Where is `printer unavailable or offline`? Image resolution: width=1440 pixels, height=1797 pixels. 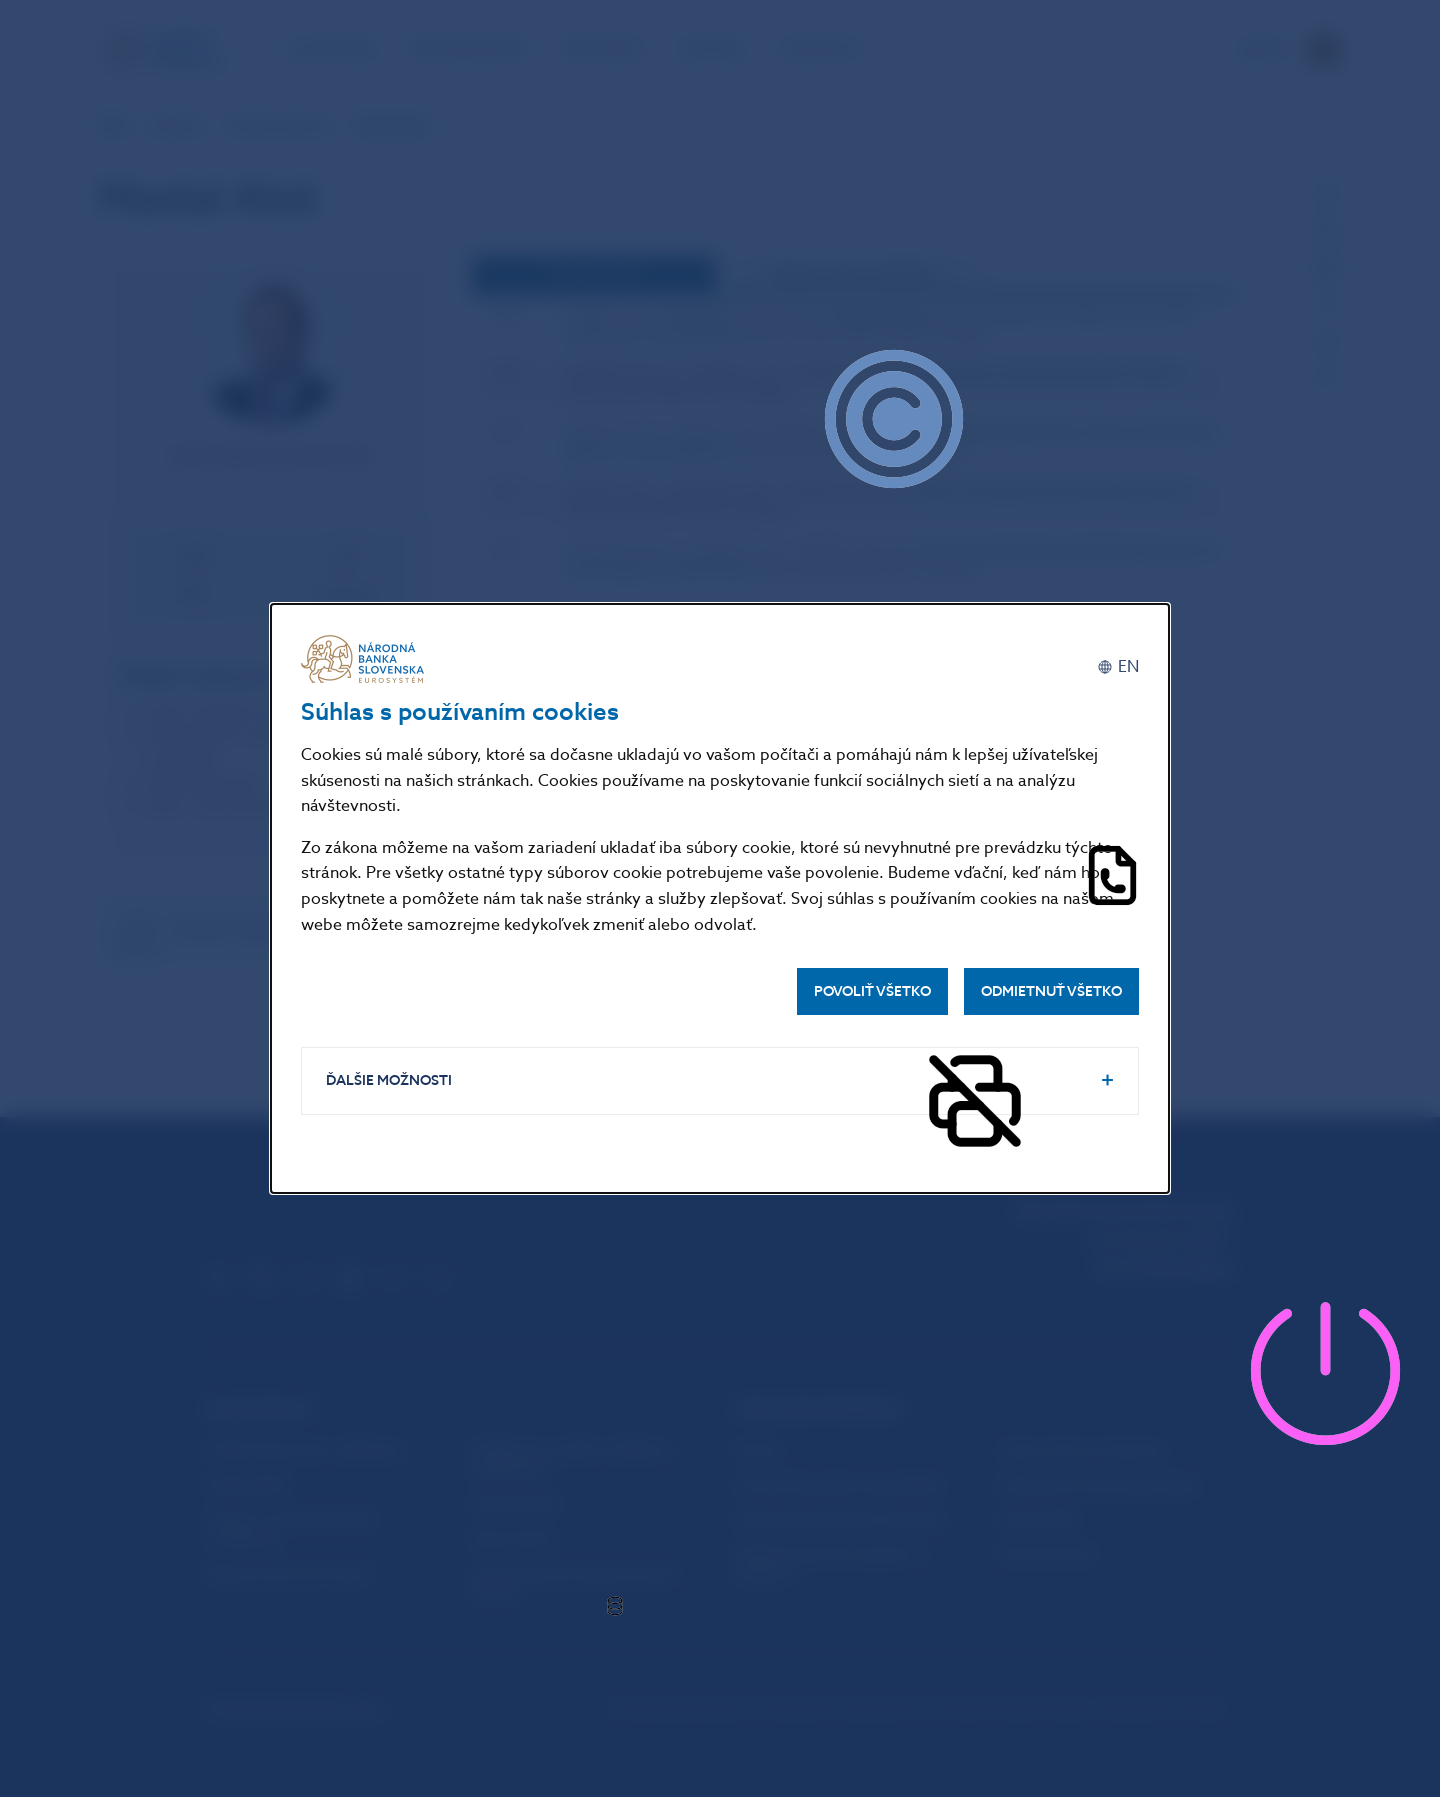 printer unavailable or offline is located at coordinates (975, 1101).